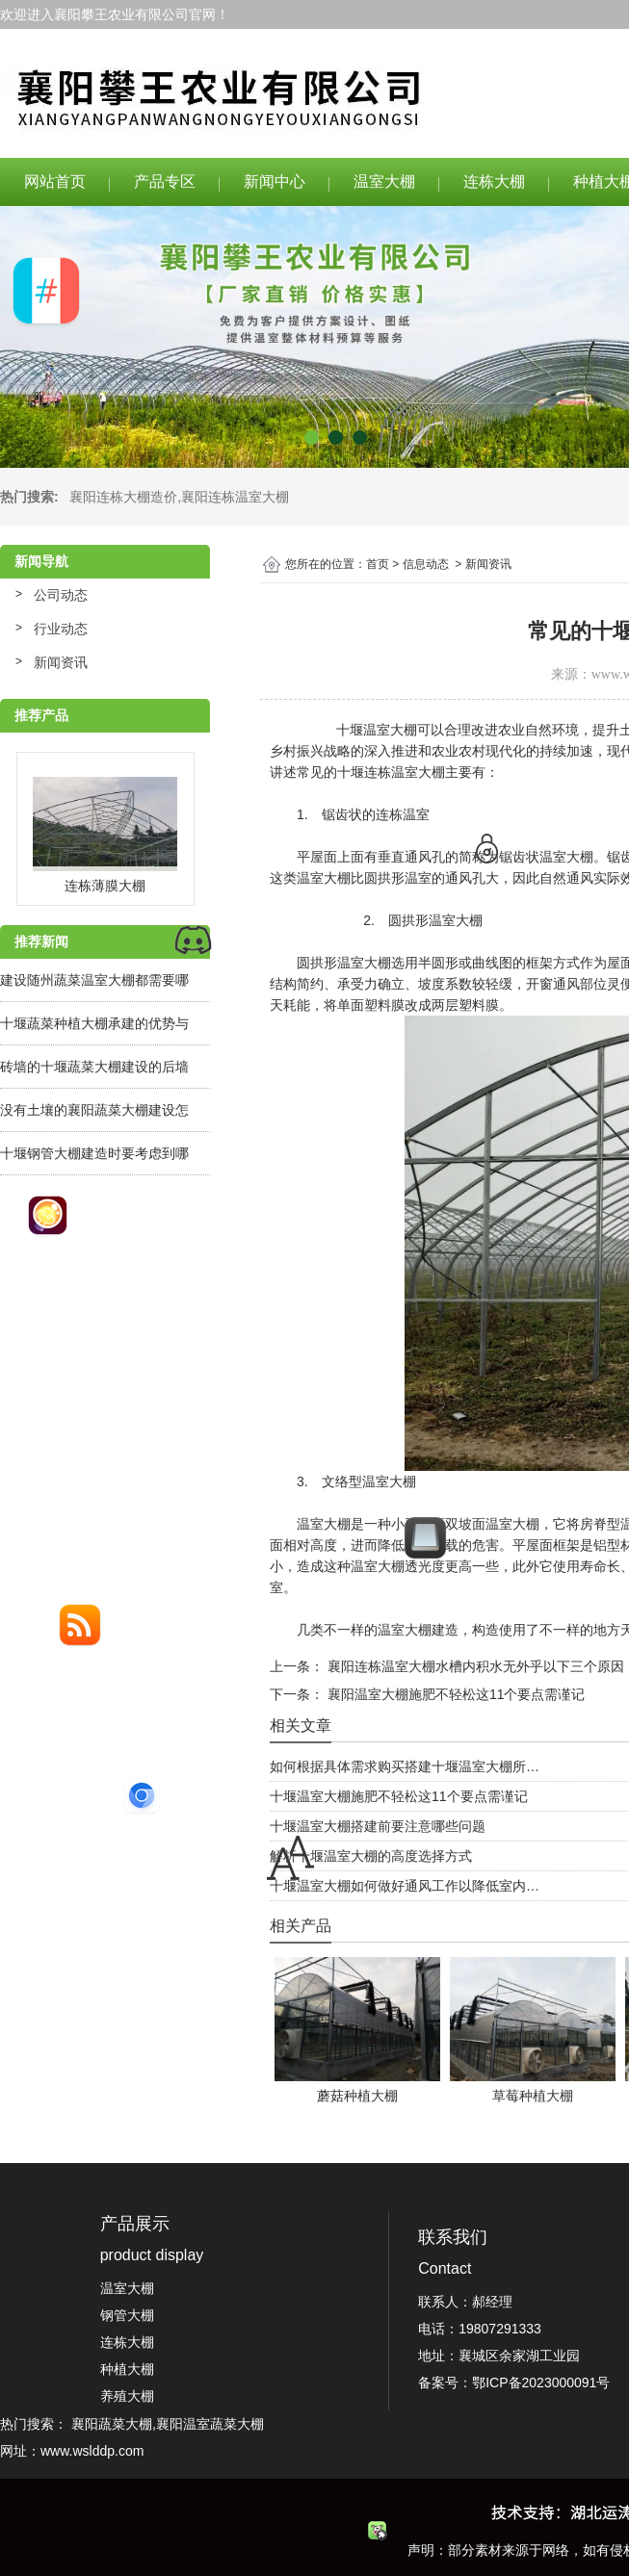 Image resolution: width=629 pixels, height=2576 pixels. I want to click on open Discord app, so click(193, 940).